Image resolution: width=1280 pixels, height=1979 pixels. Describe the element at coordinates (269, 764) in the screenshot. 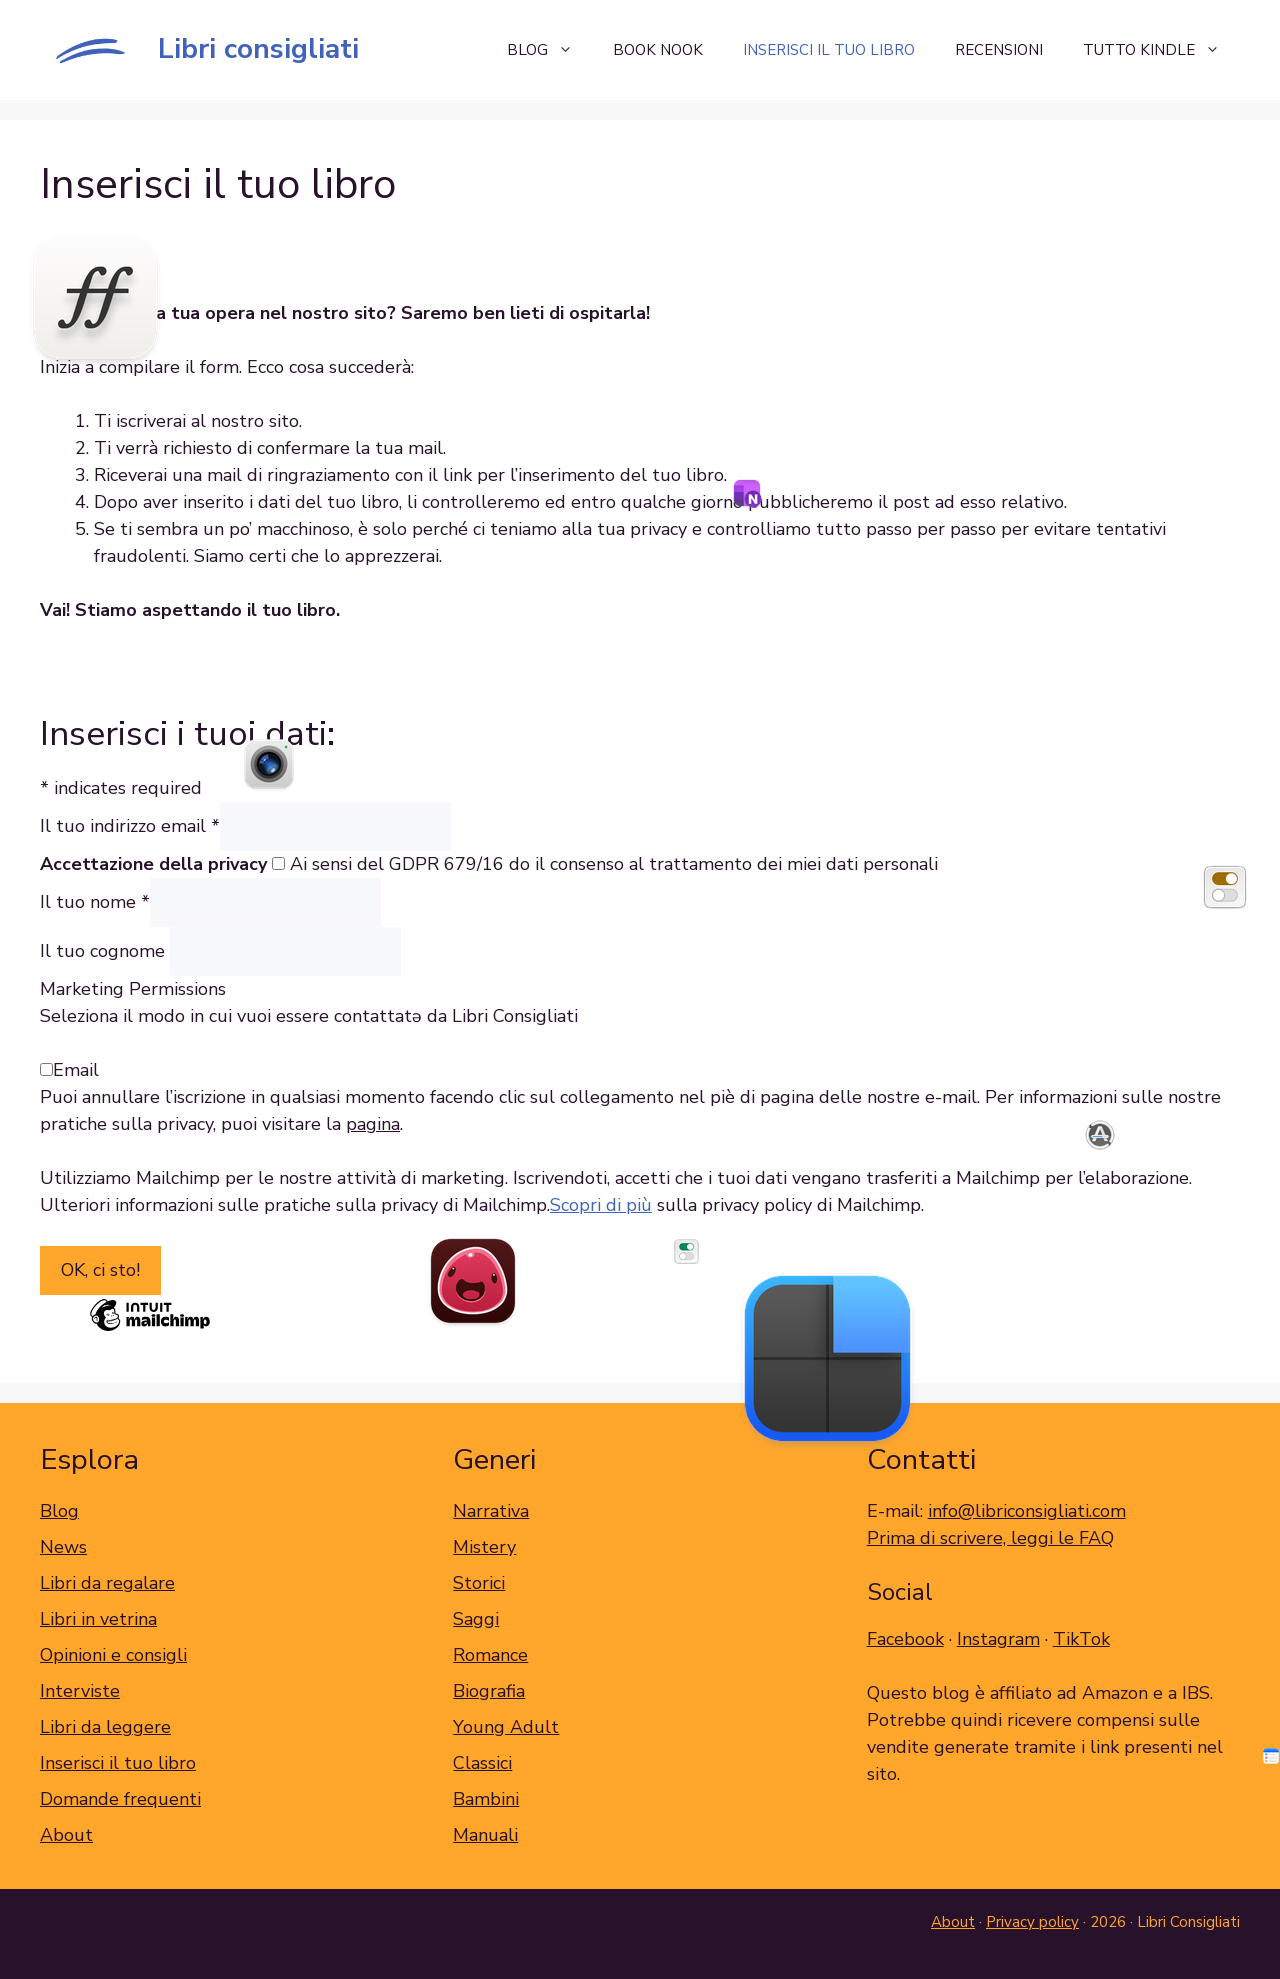

I see `access webcam settings` at that location.